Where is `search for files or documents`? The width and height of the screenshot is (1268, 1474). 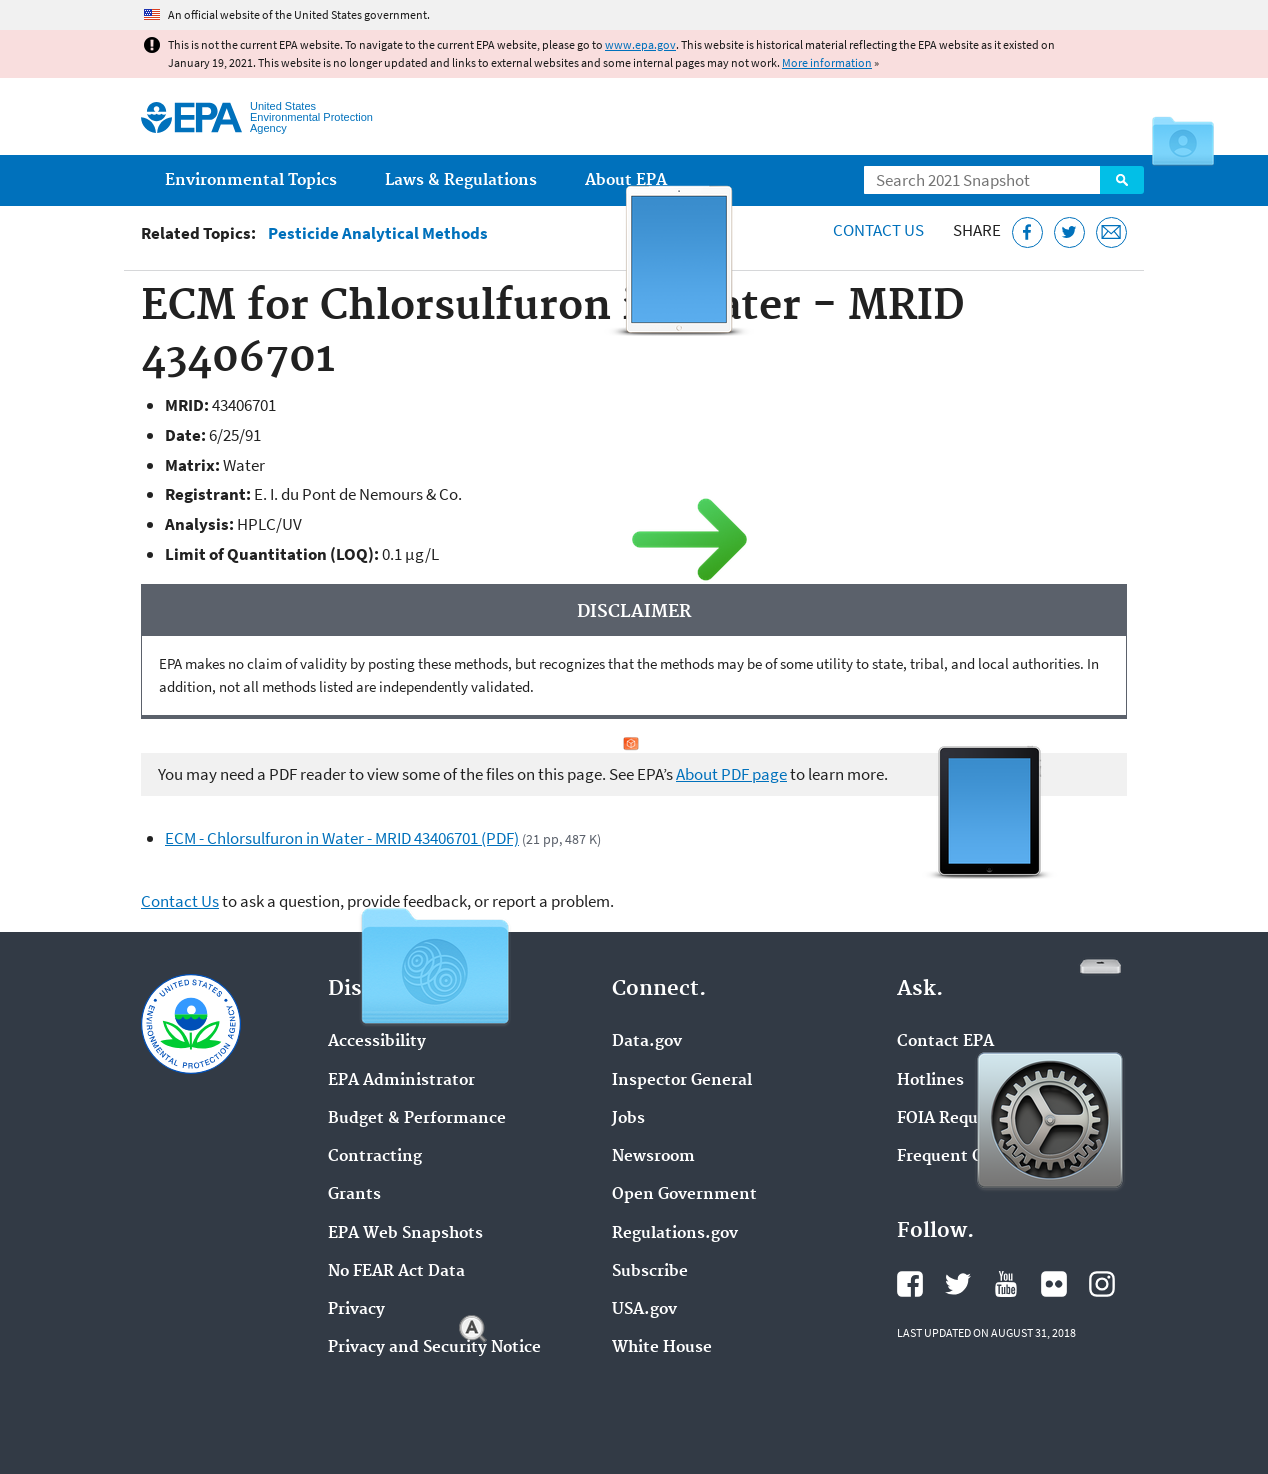
search for files or documents is located at coordinates (473, 1329).